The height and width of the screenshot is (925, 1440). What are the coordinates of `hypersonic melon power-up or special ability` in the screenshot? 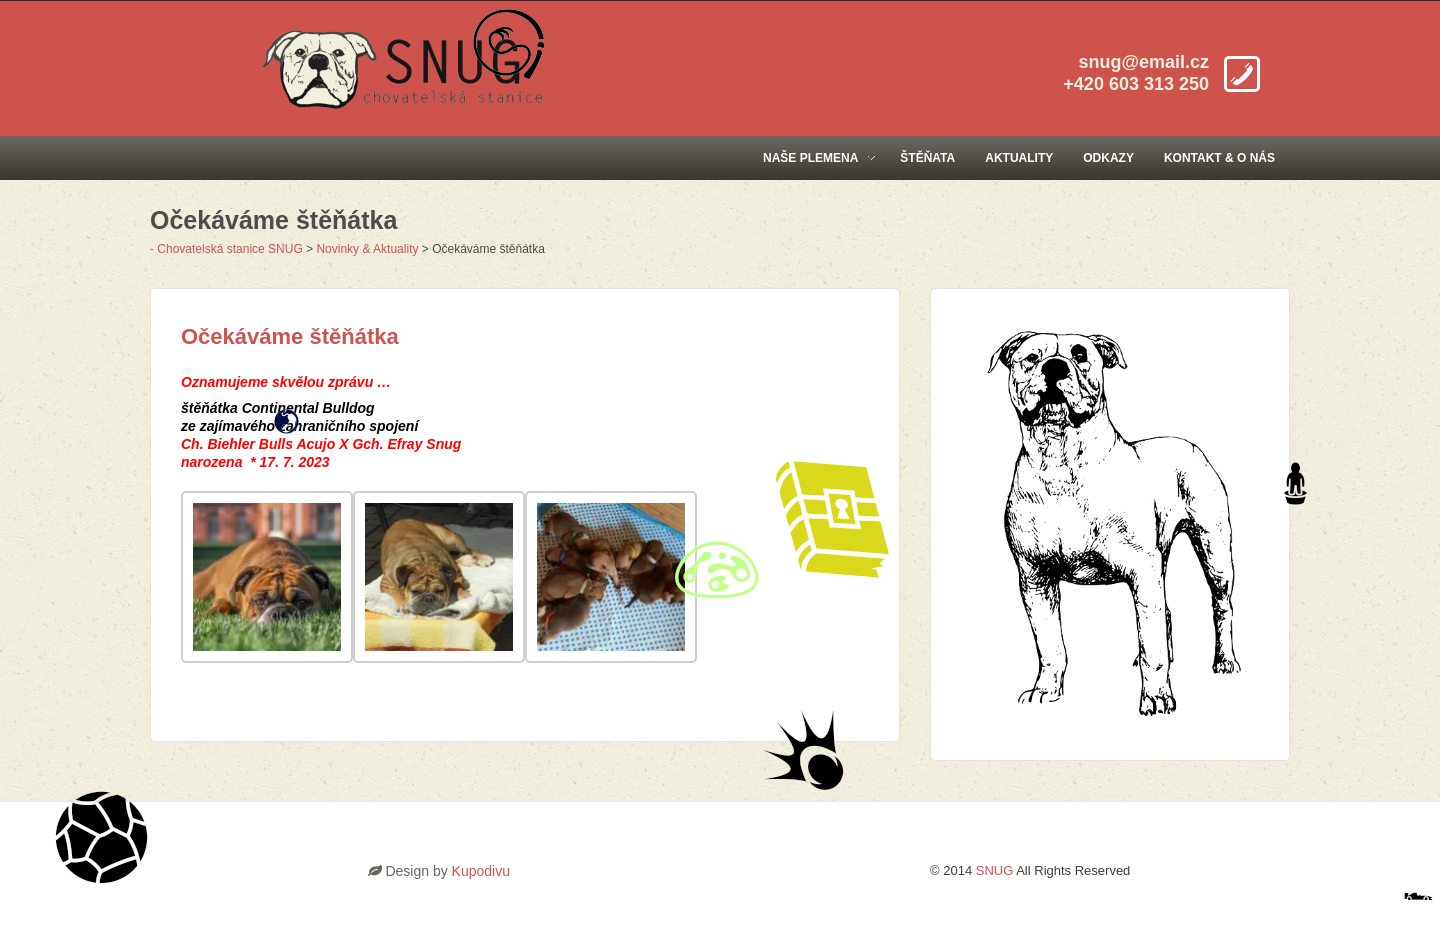 It's located at (803, 749).